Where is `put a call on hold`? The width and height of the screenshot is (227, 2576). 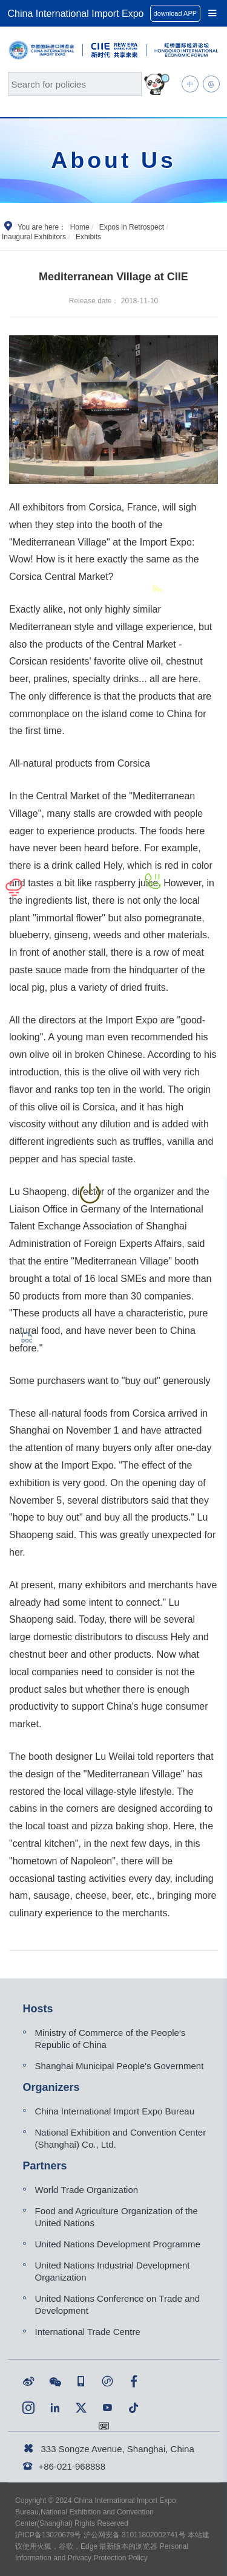 put a call on hold is located at coordinates (153, 881).